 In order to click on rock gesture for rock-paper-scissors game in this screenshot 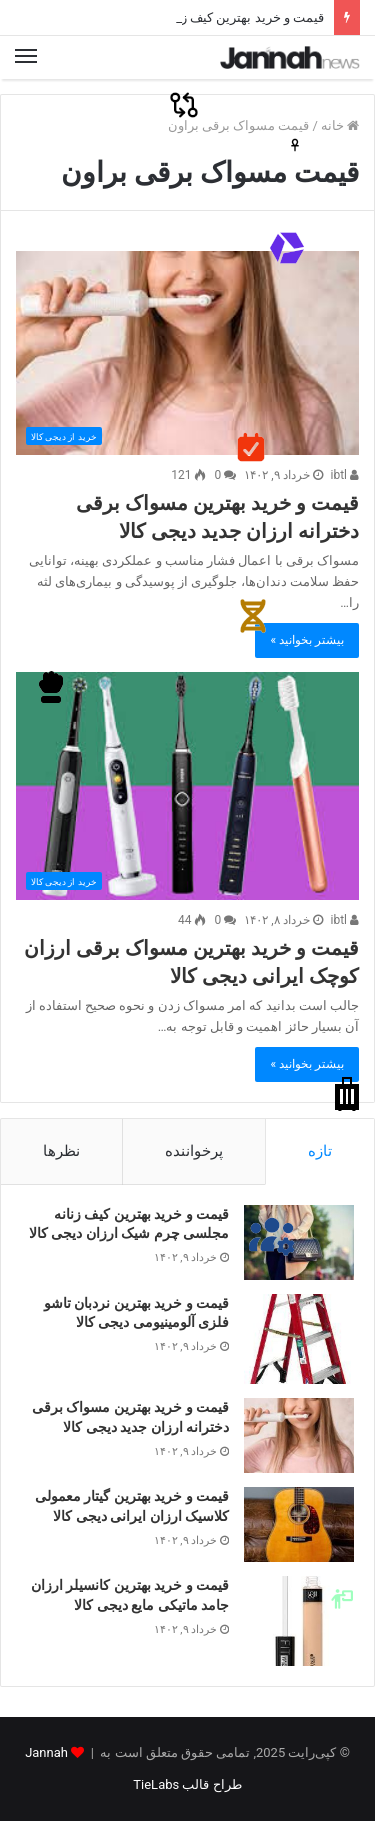, I will do `click(51, 687)`.